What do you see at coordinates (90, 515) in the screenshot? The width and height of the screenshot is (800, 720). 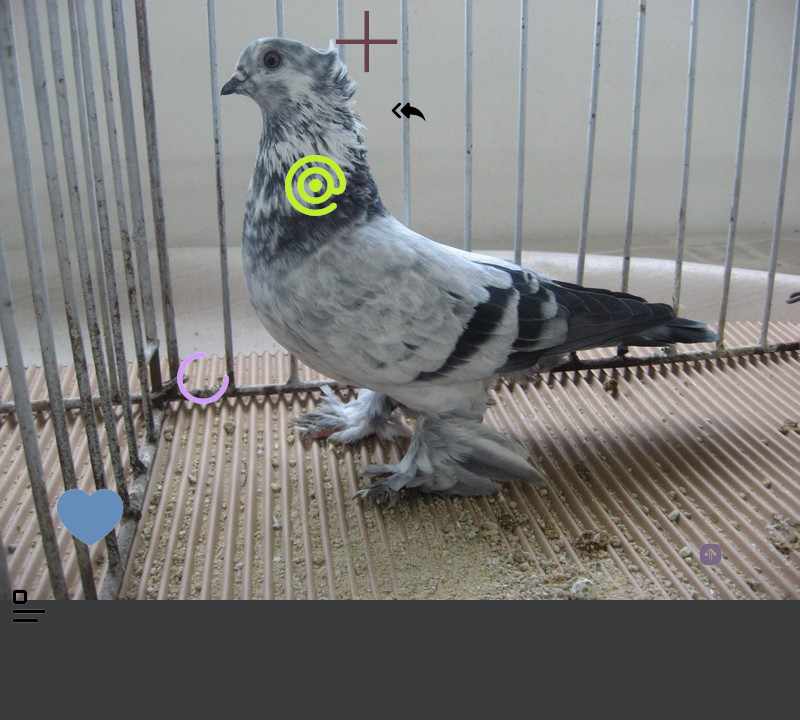 I see `add to favorites` at bounding box center [90, 515].